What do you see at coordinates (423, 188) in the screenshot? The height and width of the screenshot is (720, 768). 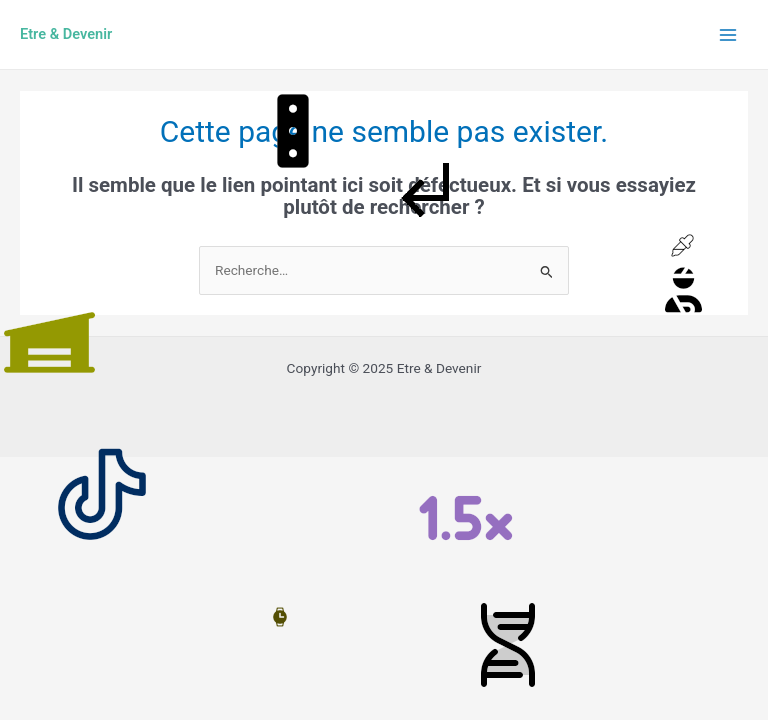 I see `navigate to parent folder or directory` at bounding box center [423, 188].